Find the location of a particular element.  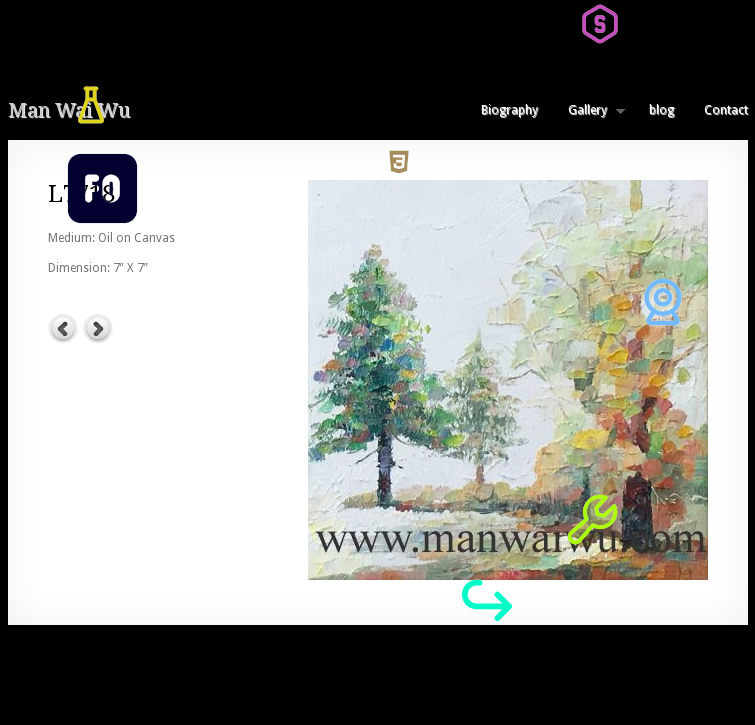

go forward or navigate to next page is located at coordinates (488, 597).